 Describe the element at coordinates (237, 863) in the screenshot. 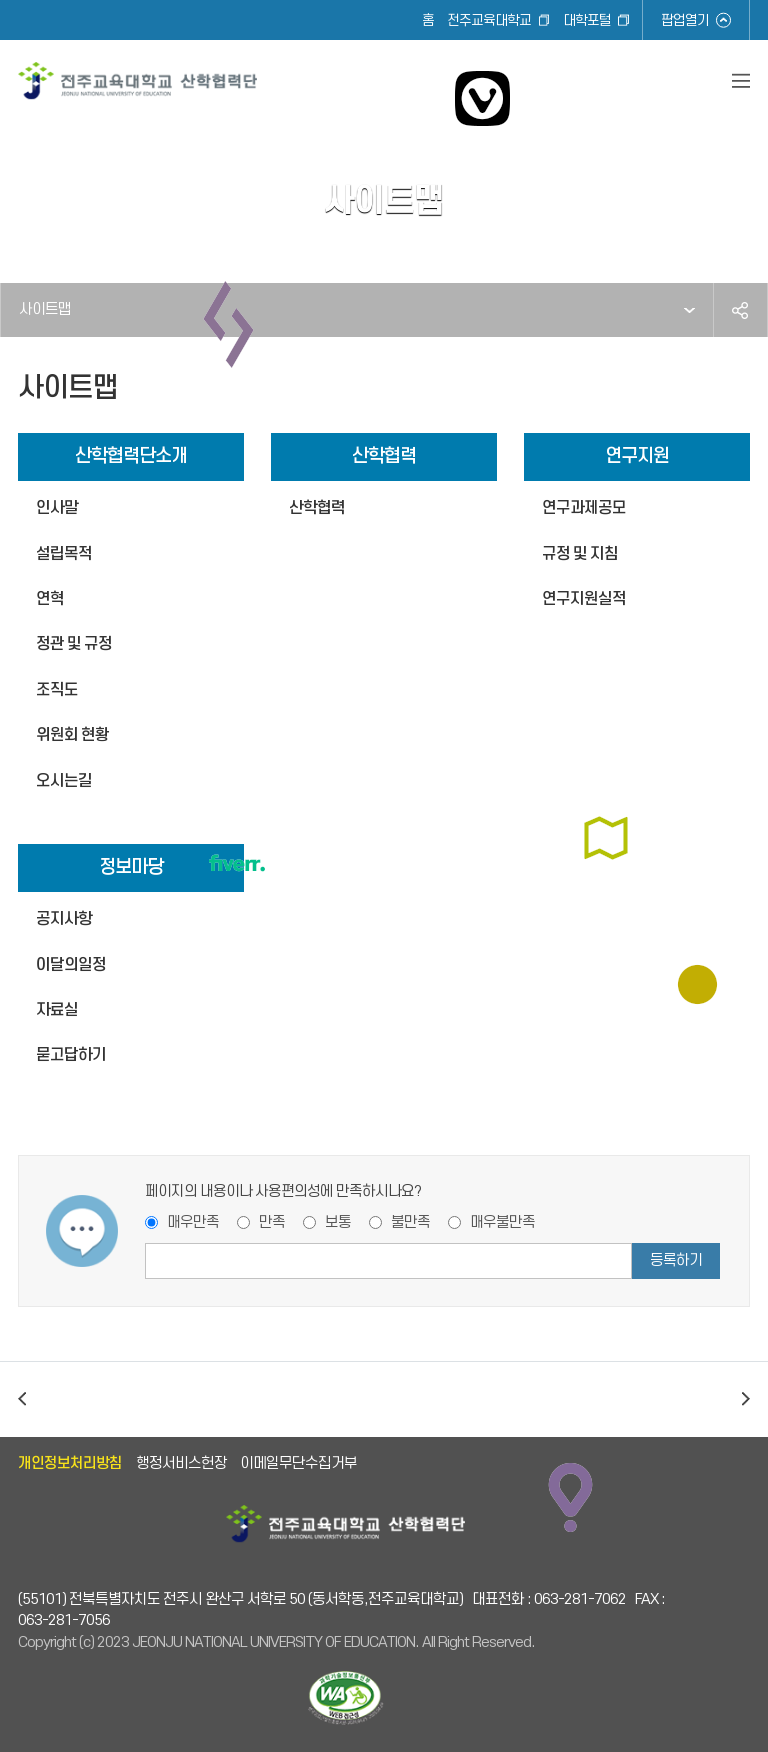

I see `open the Fiverr app` at that location.